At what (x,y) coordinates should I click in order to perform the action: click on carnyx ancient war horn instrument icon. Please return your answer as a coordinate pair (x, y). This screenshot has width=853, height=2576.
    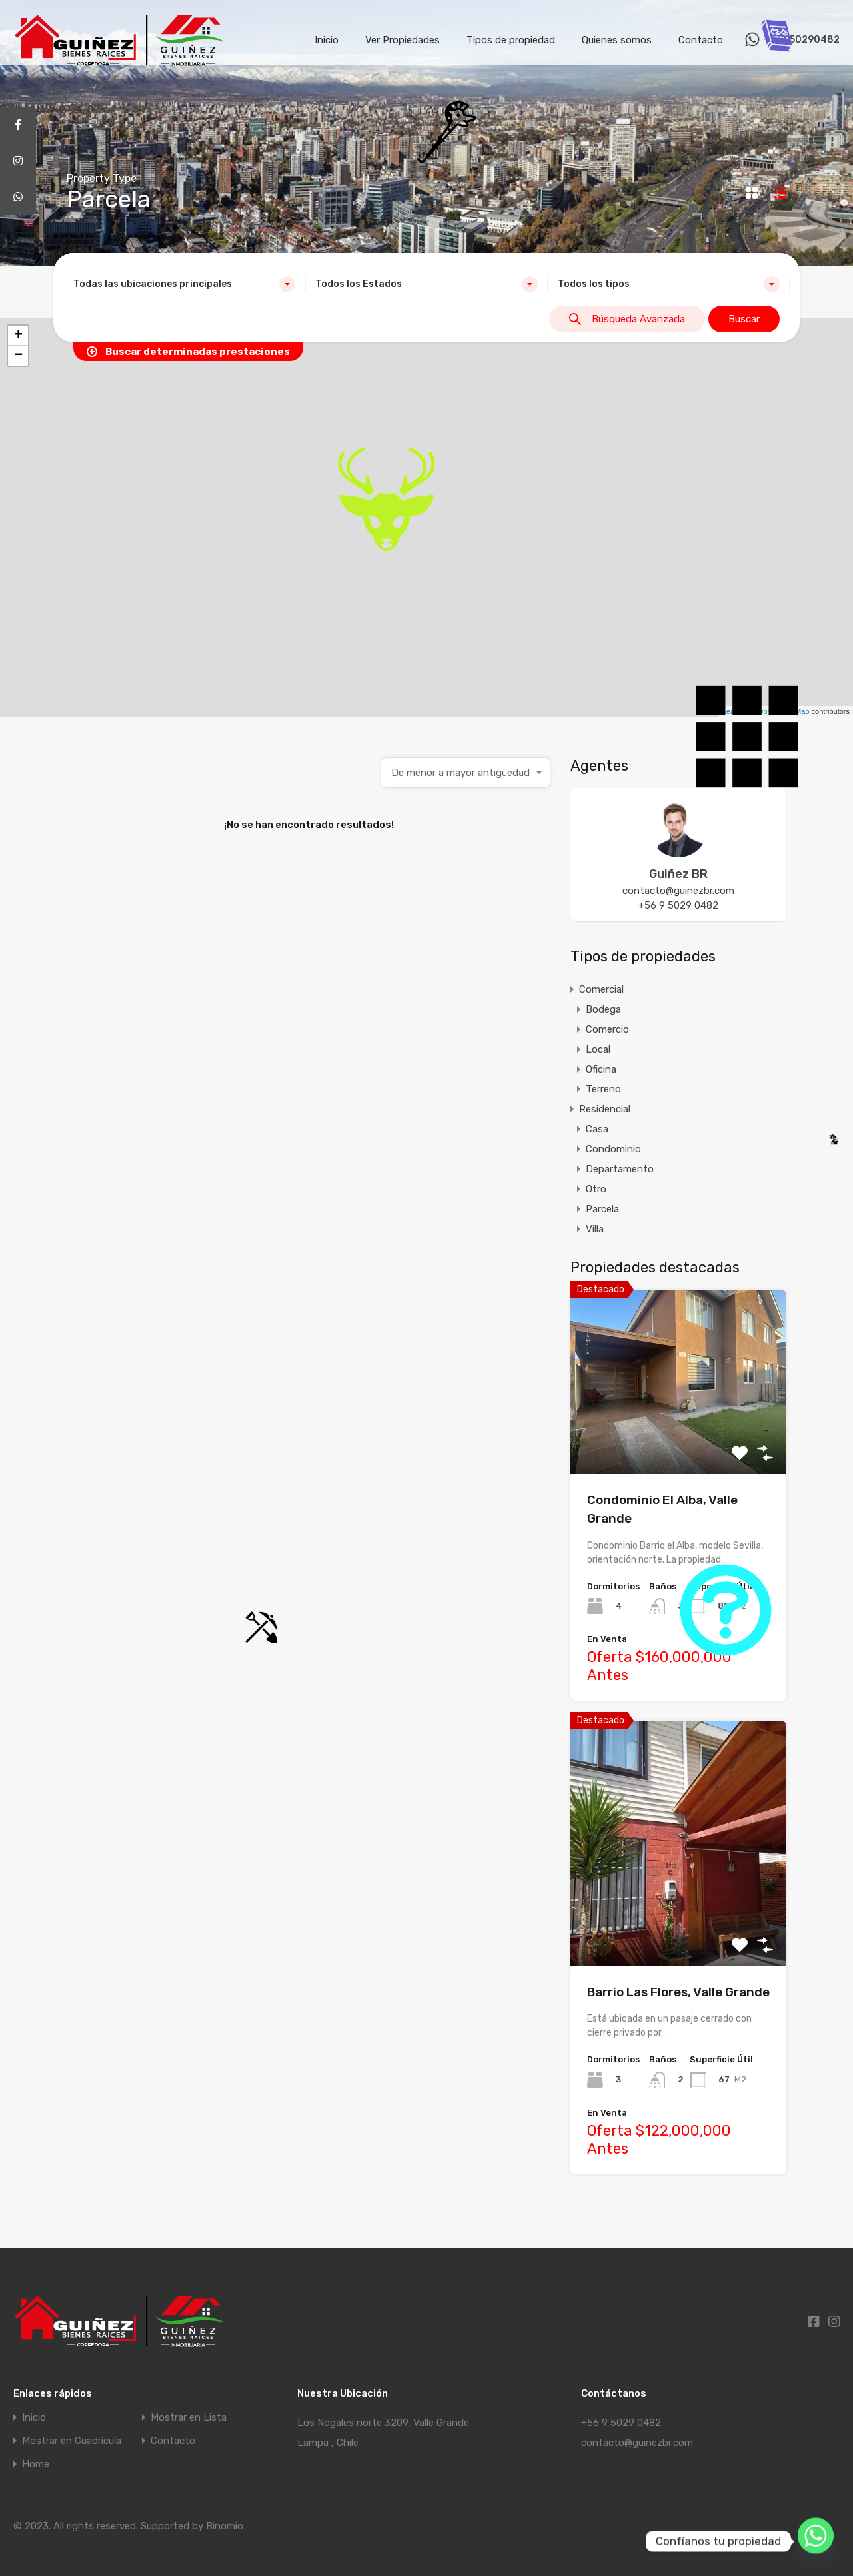
    Looking at the image, I should click on (445, 132).